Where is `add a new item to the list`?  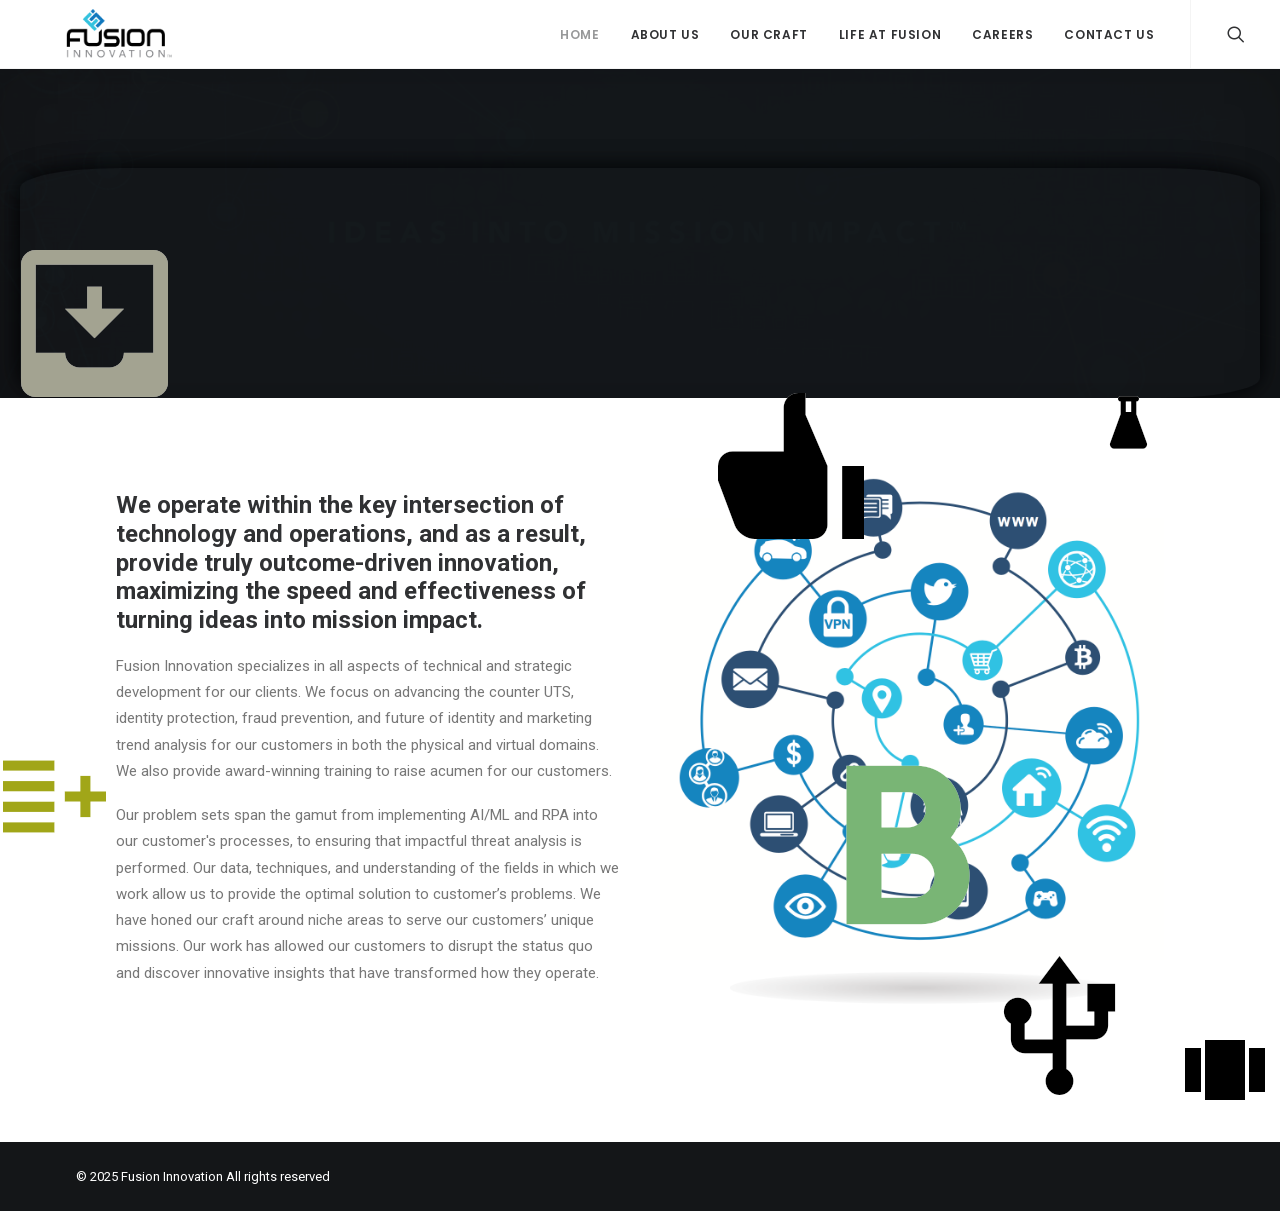 add a new item to the list is located at coordinates (54, 796).